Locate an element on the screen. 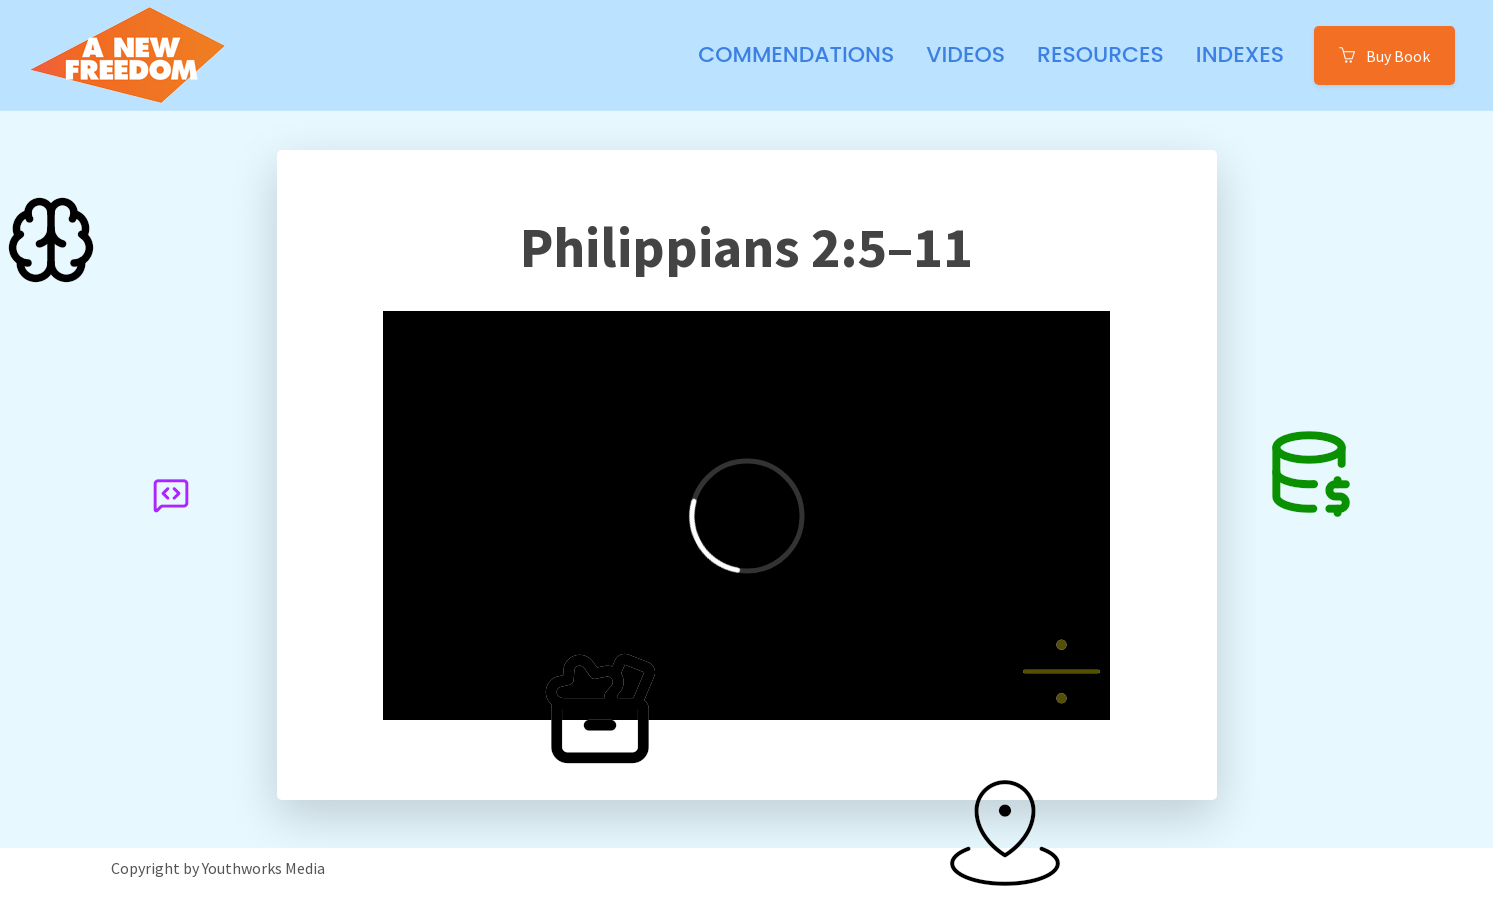 The height and width of the screenshot is (910, 1493). view location area or zone on map is located at coordinates (1005, 835).